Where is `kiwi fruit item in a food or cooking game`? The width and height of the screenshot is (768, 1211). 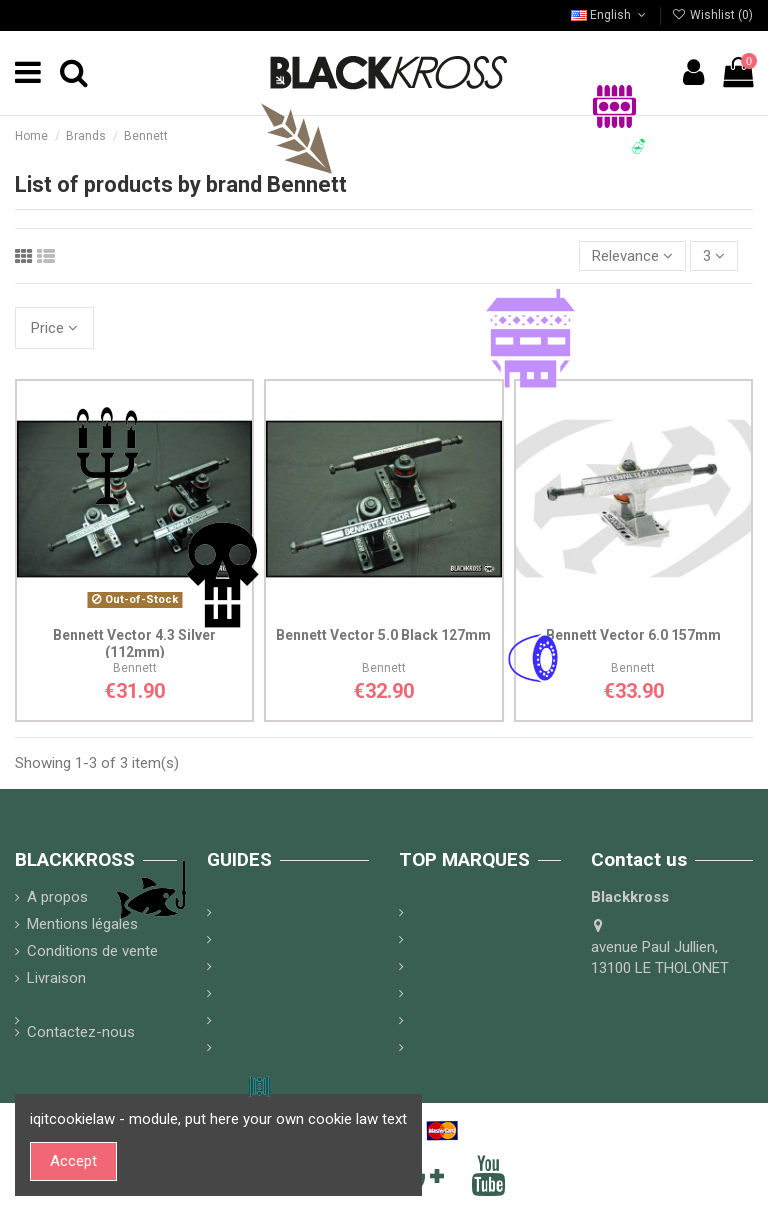
kiwi fruit item in a food or cooking game is located at coordinates (533, 658).